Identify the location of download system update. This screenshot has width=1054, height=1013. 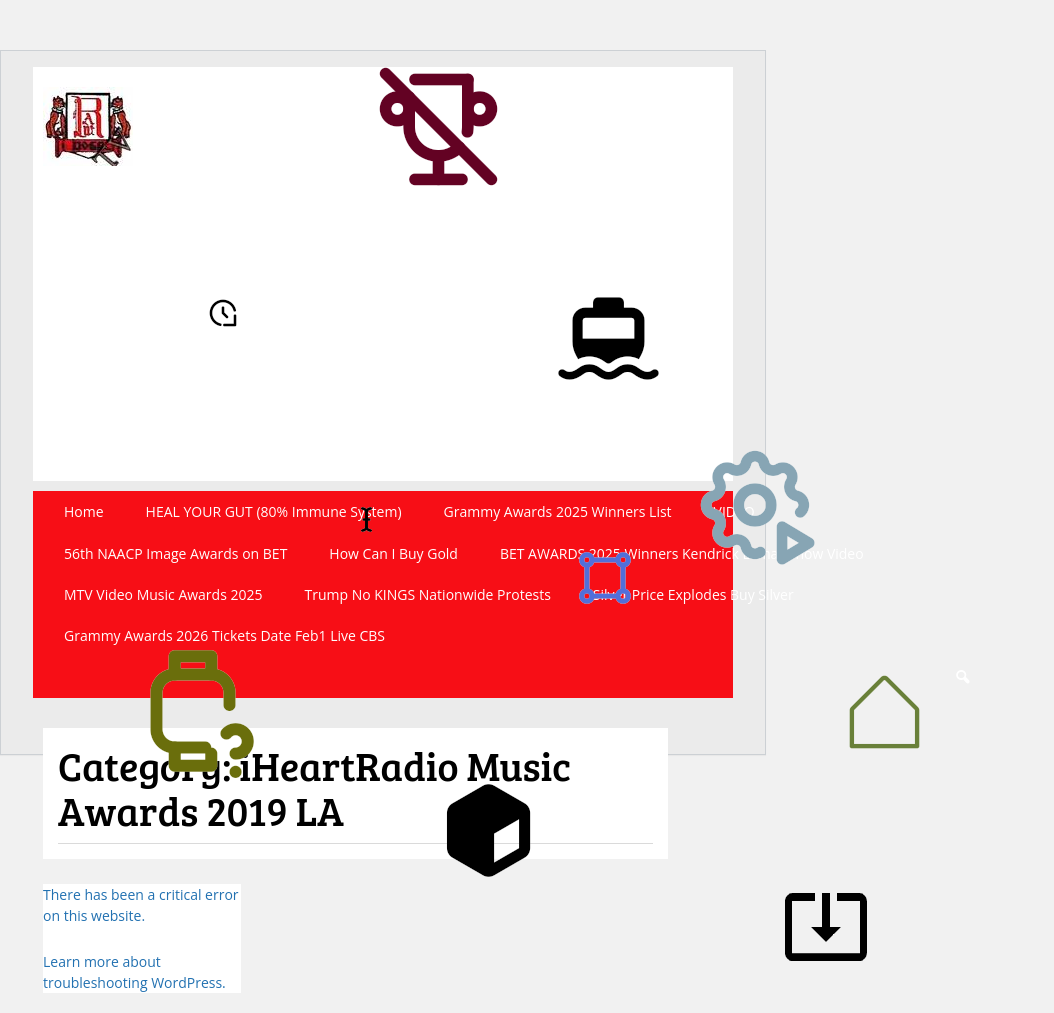
(826, 927).